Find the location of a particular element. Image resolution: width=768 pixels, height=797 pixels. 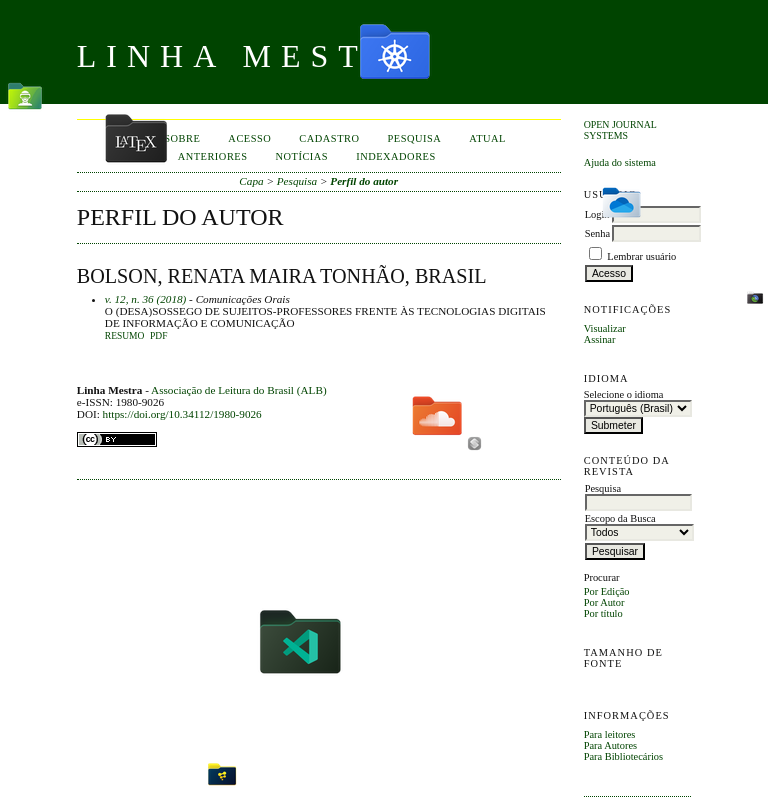

open folder for VR or augmented reality projects is located at coordinates (25, 97).